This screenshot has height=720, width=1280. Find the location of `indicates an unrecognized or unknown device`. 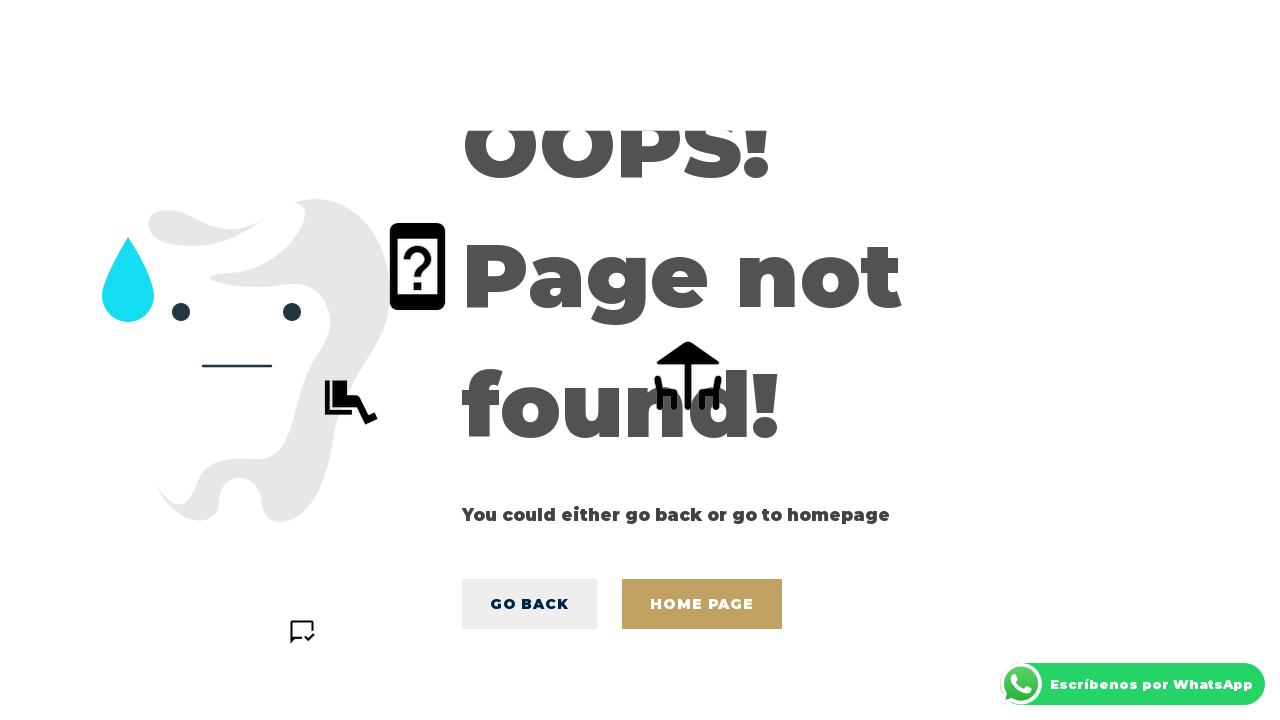

indicates an unrecognized or unknown device is located at coordinates (417, 266).